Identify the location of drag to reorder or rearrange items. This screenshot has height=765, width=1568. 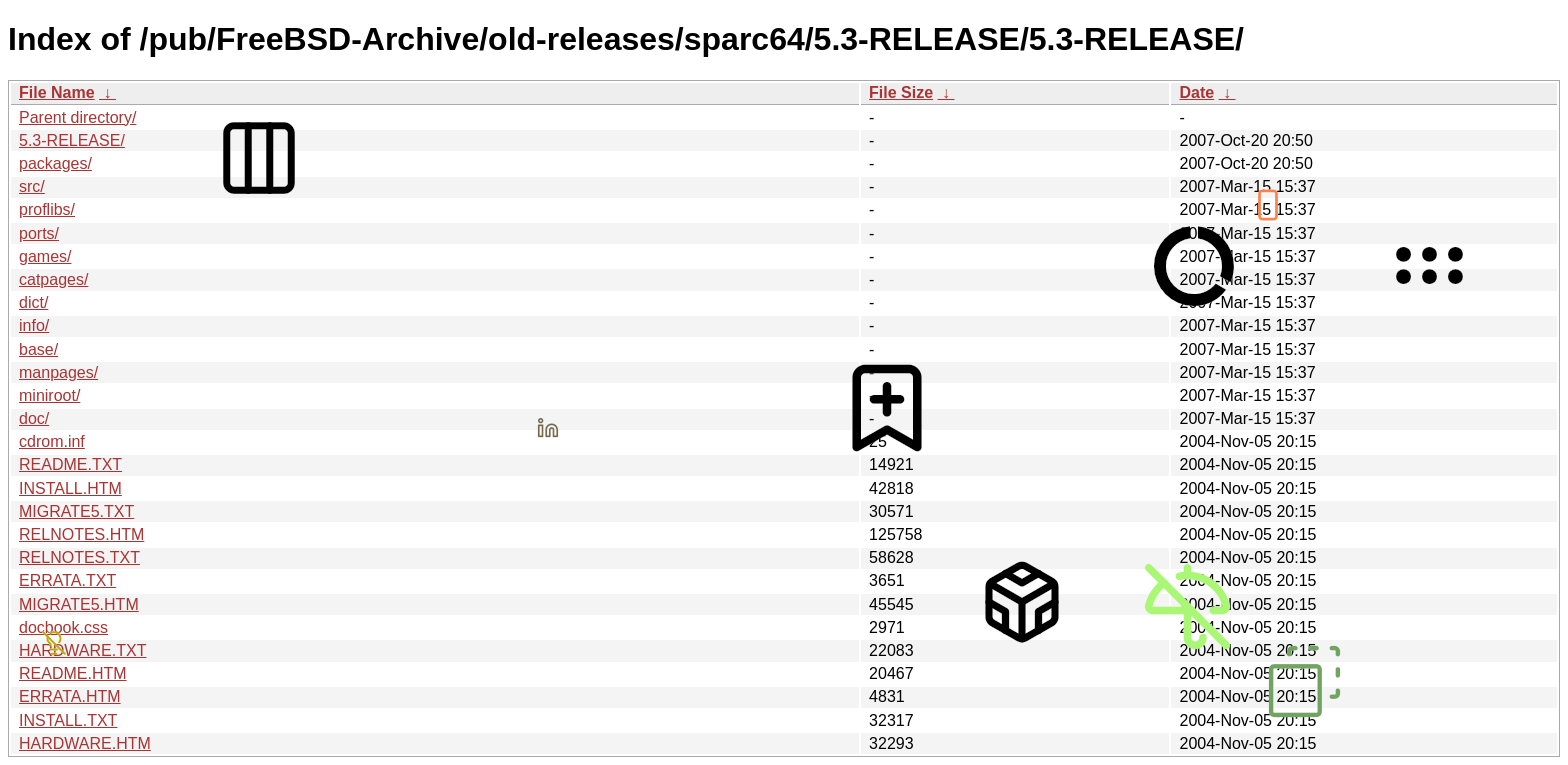
(1429, 265).